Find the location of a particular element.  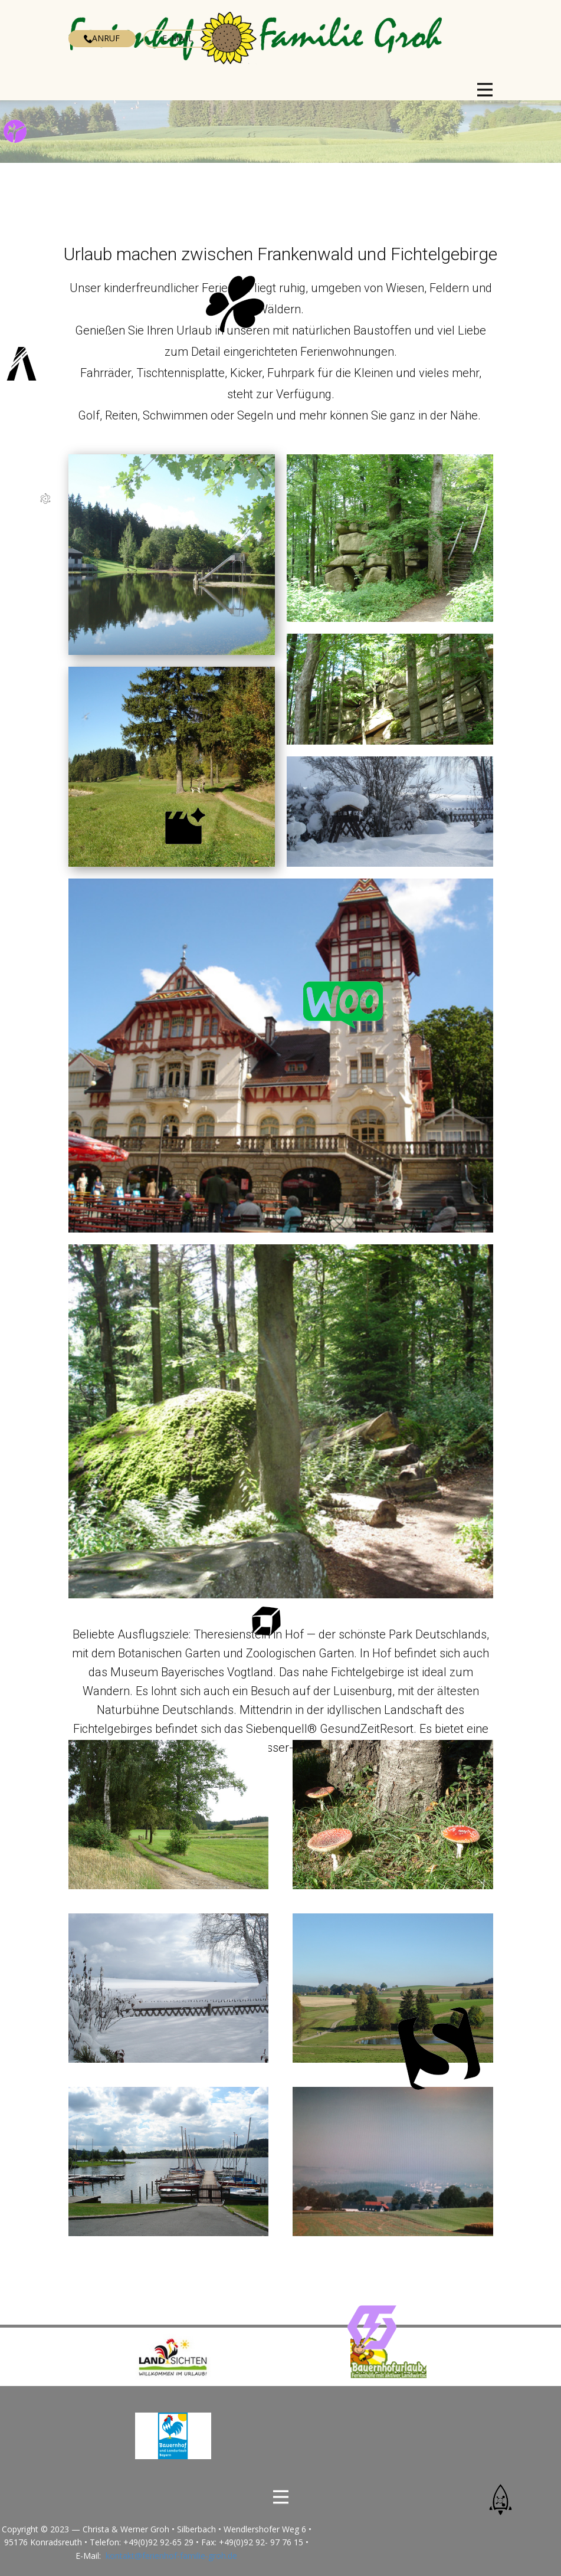

access AI-powered video editing tools is located at coordinates (183, 828).